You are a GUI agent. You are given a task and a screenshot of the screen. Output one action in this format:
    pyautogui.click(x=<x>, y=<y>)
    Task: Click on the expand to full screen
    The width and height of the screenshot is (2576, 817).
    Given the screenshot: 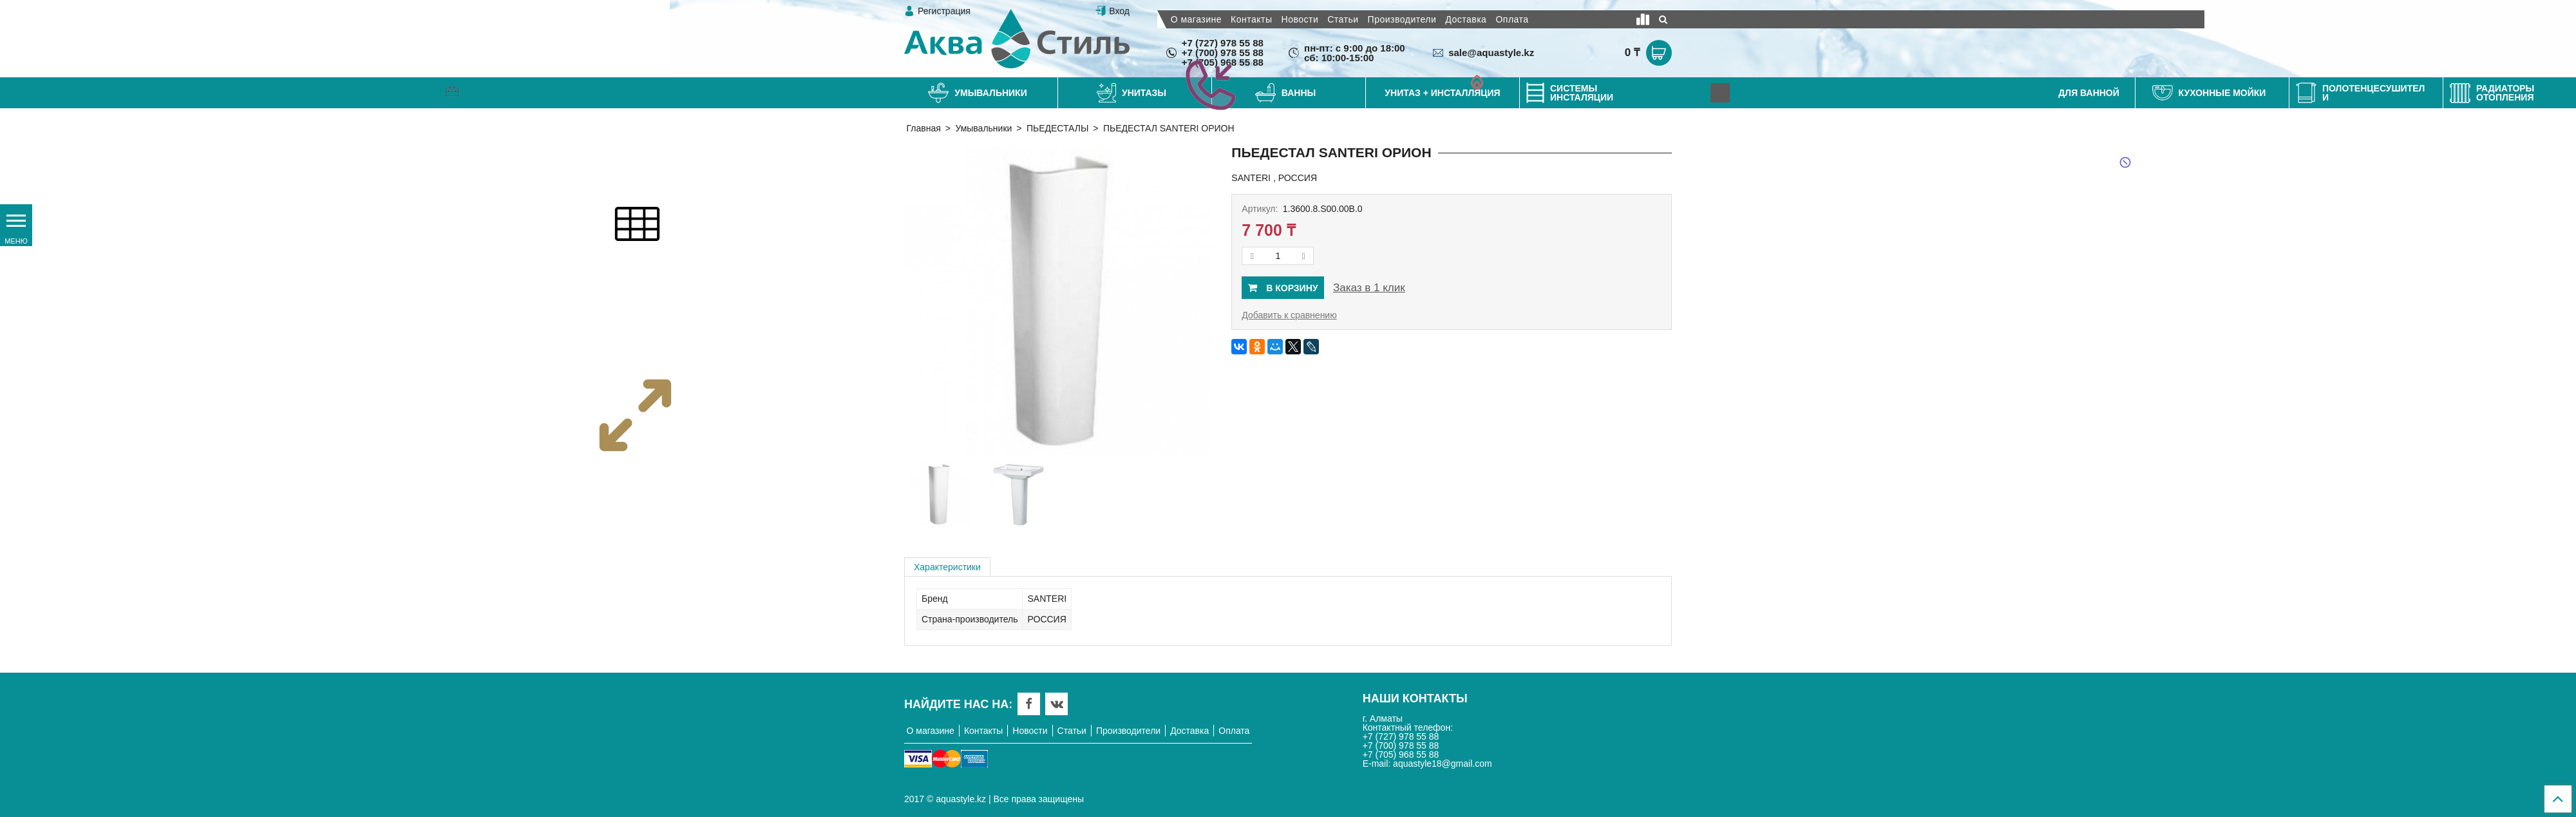 What is the action you would take?
    pyautogui.click(x=635, y=415)
    